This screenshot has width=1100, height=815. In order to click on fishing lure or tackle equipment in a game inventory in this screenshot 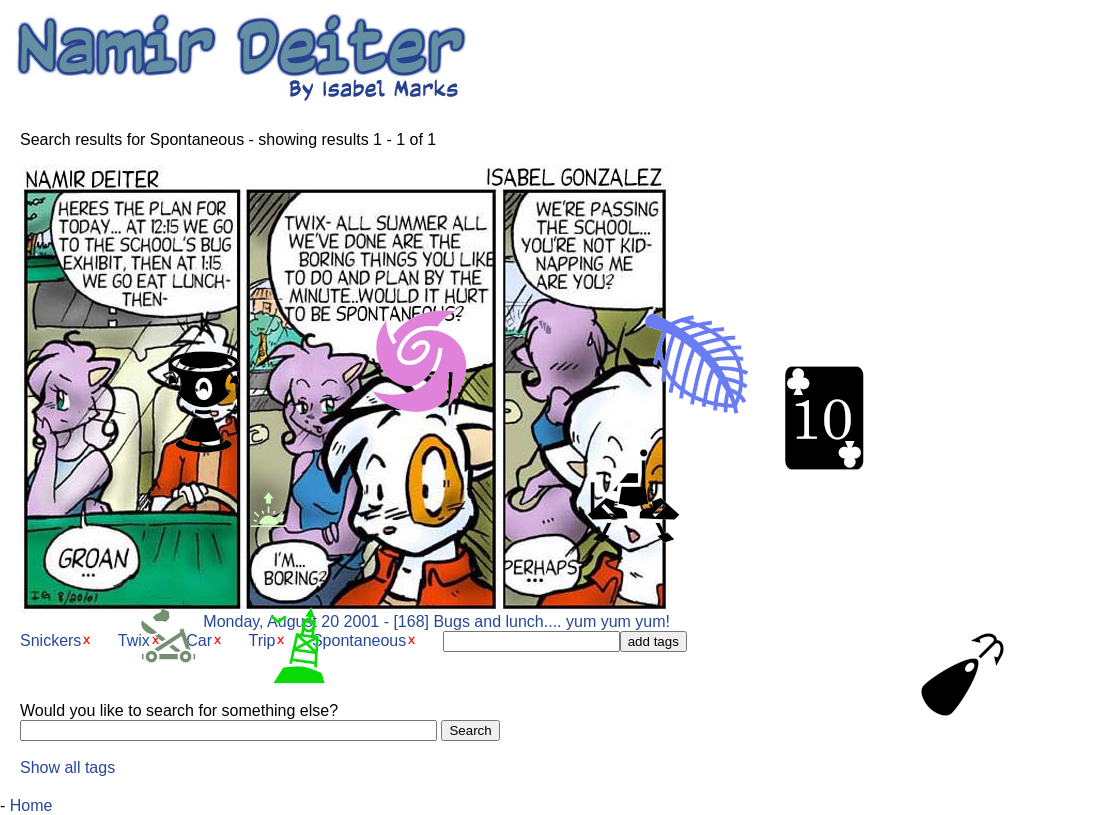, I will do `click(962, 674)`.